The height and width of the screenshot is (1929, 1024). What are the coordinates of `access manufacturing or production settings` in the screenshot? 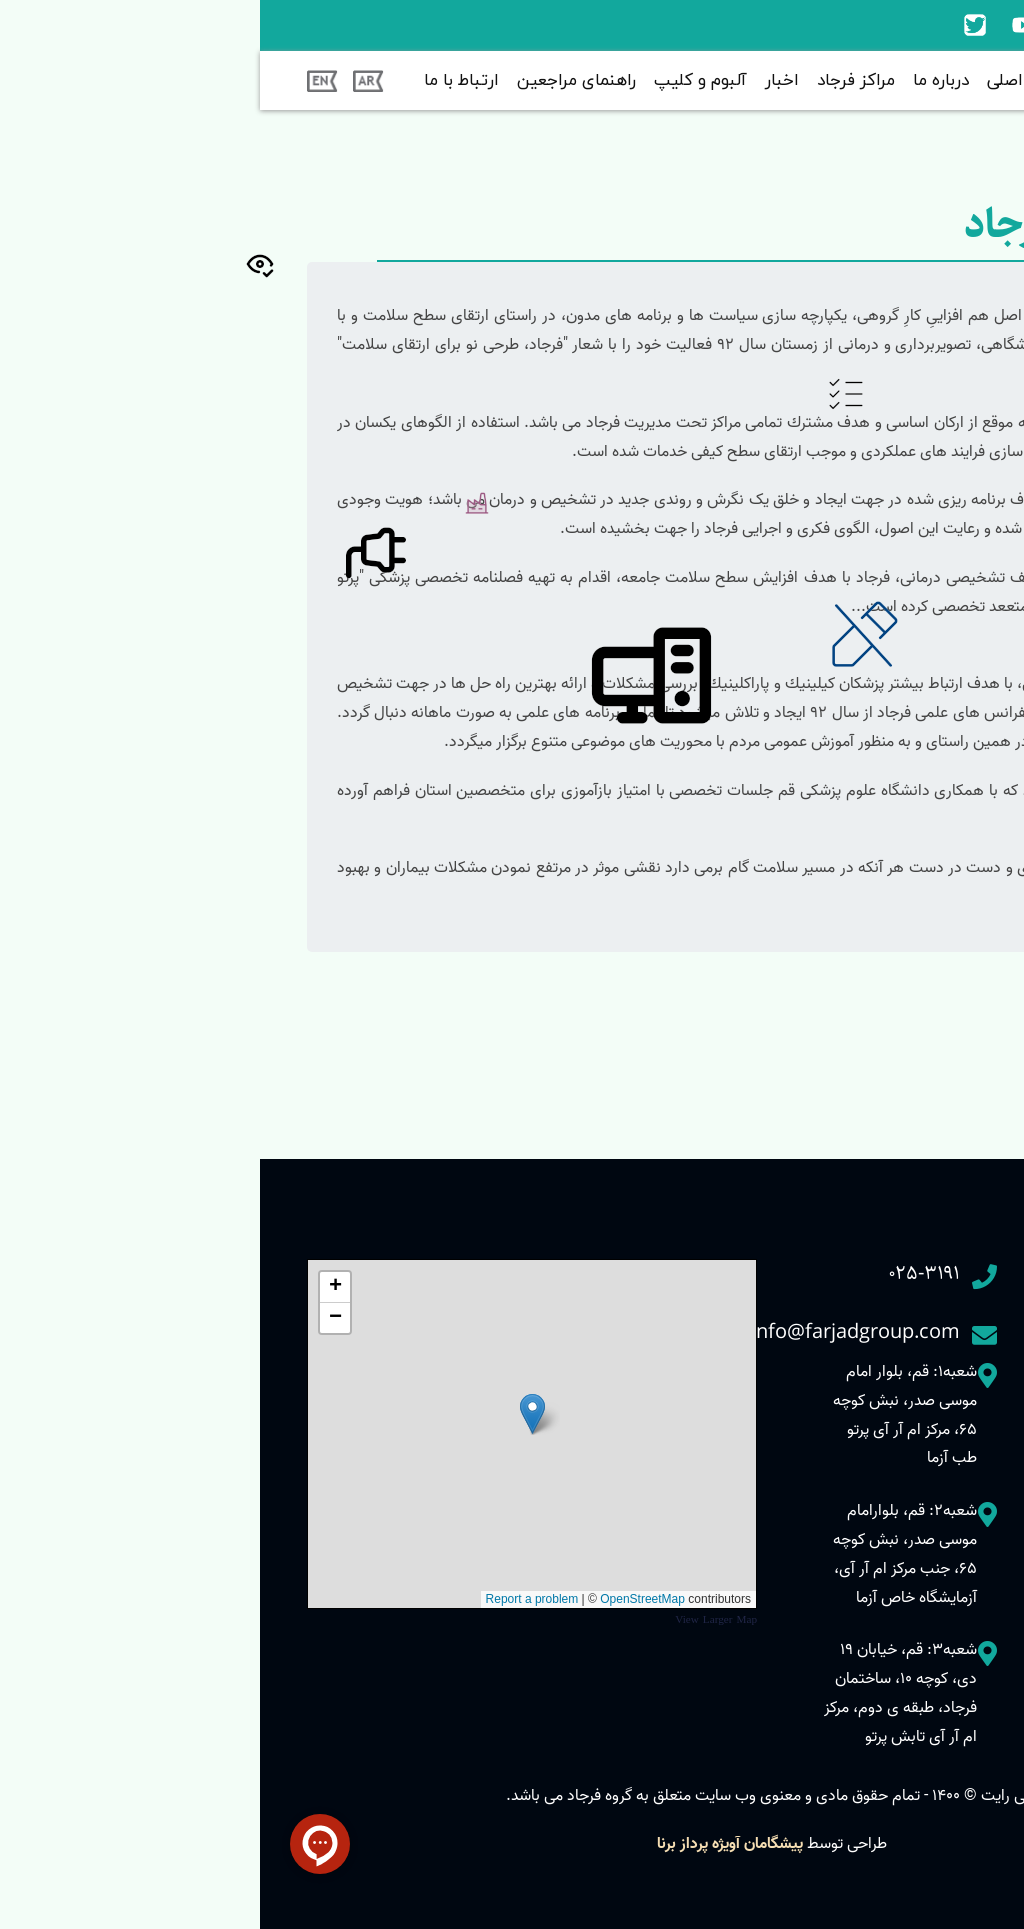 It's located at (477, 504).